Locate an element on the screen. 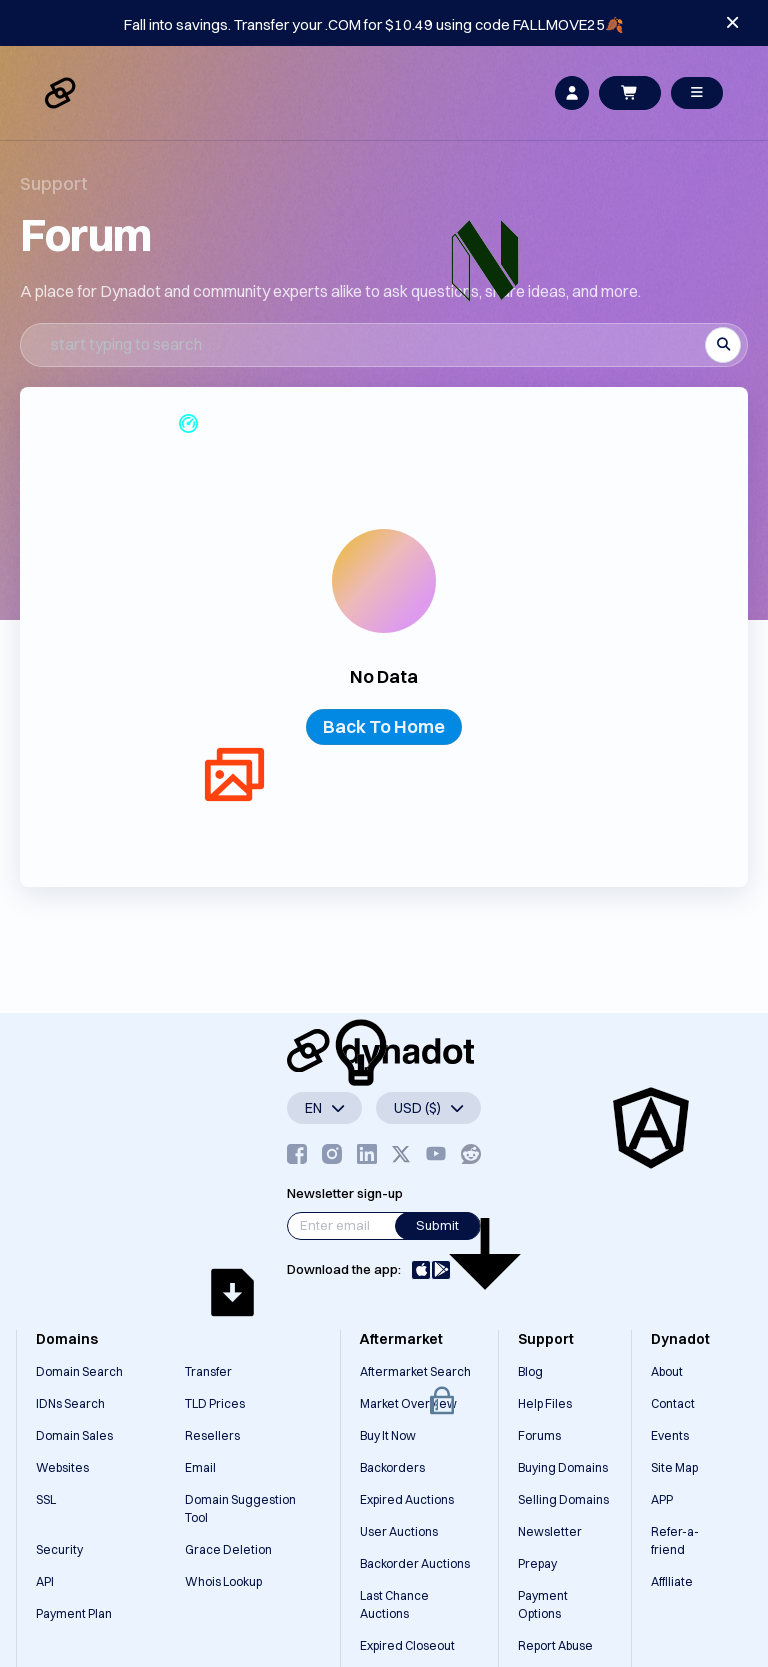 The height and width of the screenshot is (1667, 768). open neovim text editor is located at coordinates (485, 261).